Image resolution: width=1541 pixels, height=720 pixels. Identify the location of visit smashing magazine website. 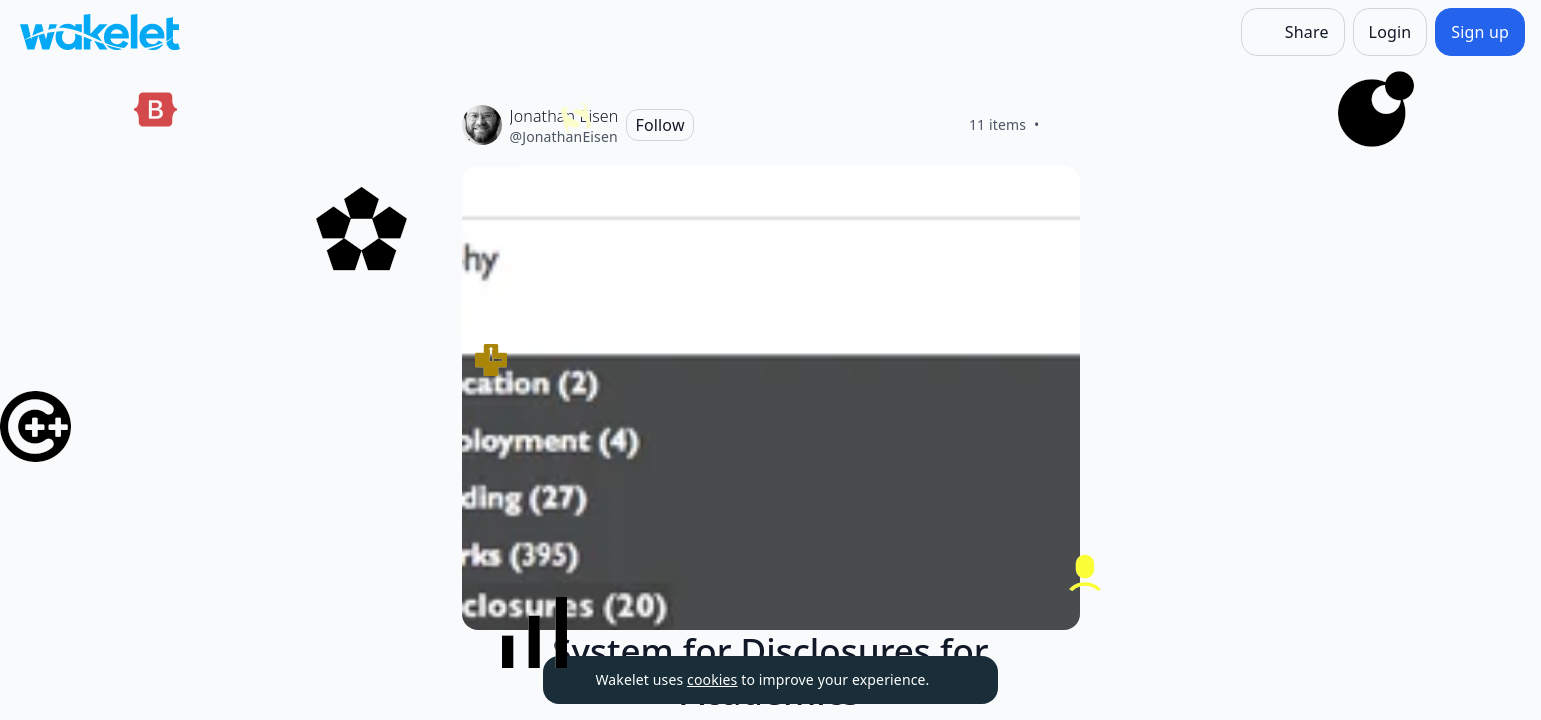
(576, 118).